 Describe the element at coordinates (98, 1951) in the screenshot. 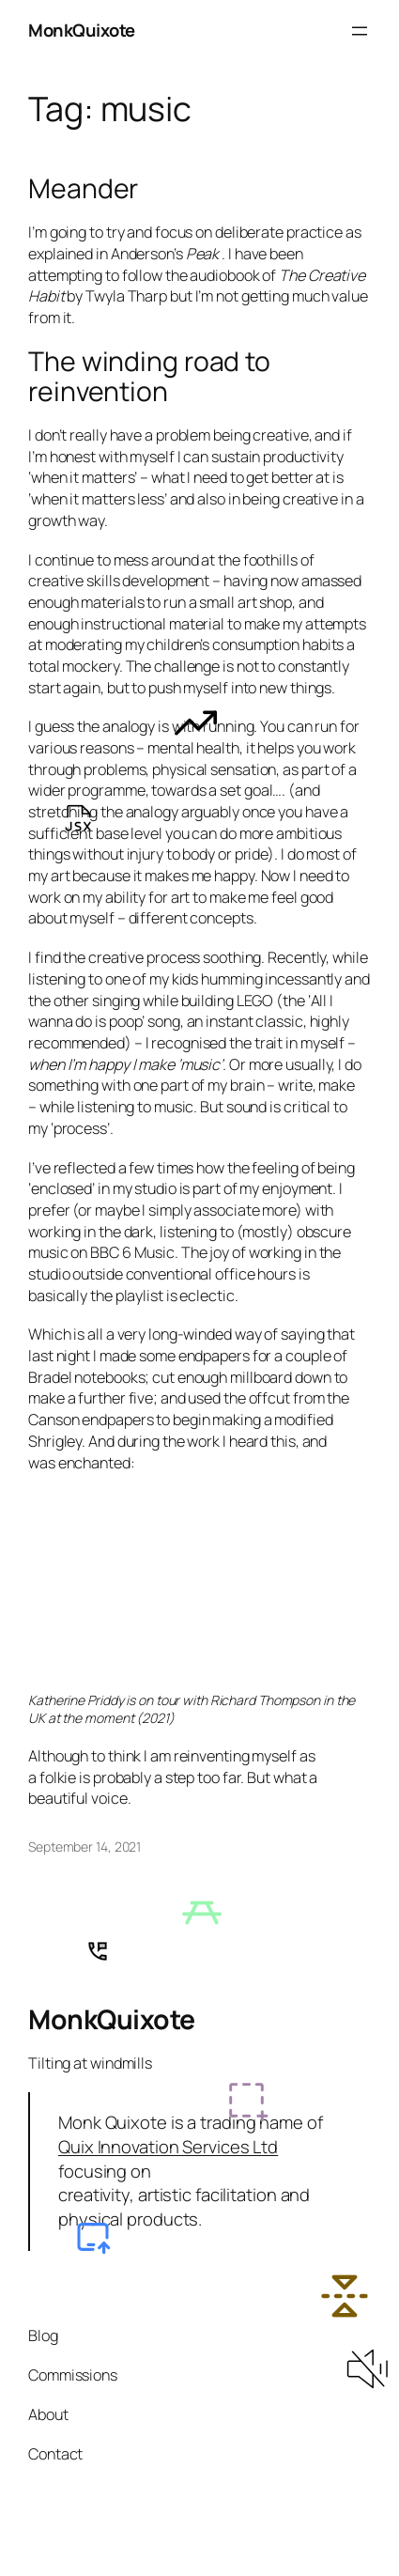

I see `access voicemail or phone messages` at that location.